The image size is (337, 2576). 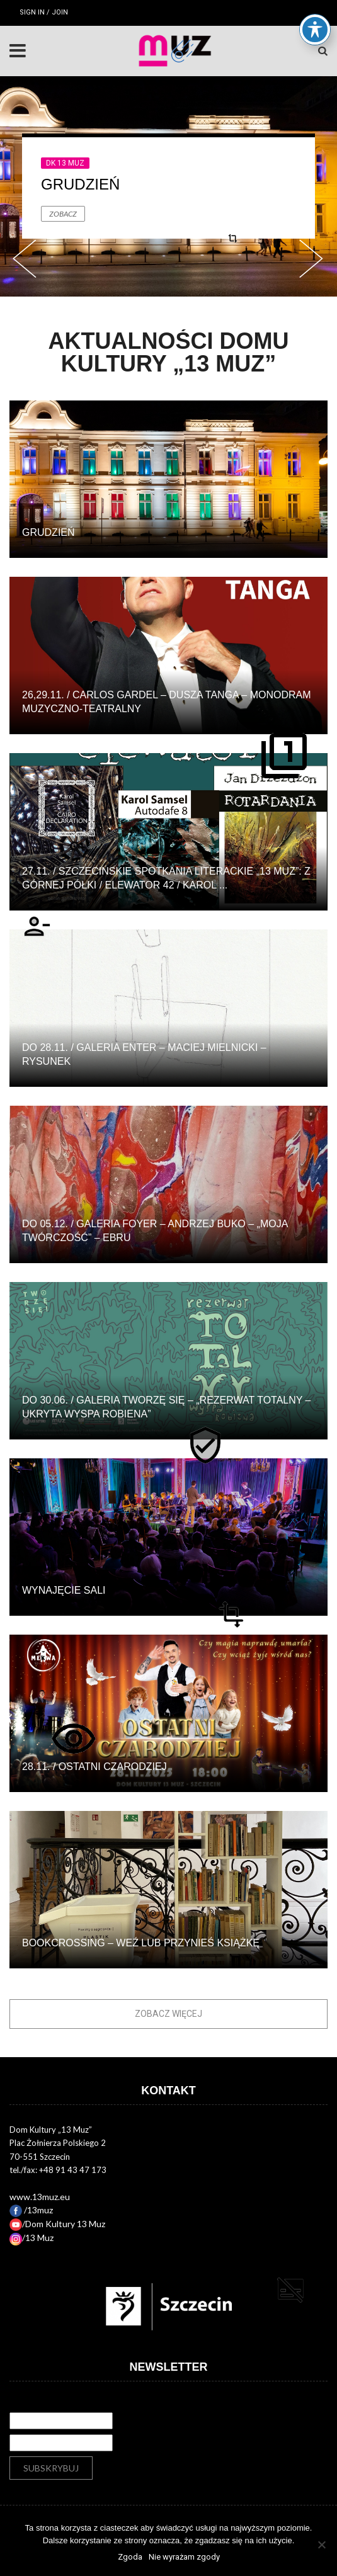 I want to click on indicates the first item in a numbered sequence, so click(x=284, y=756).